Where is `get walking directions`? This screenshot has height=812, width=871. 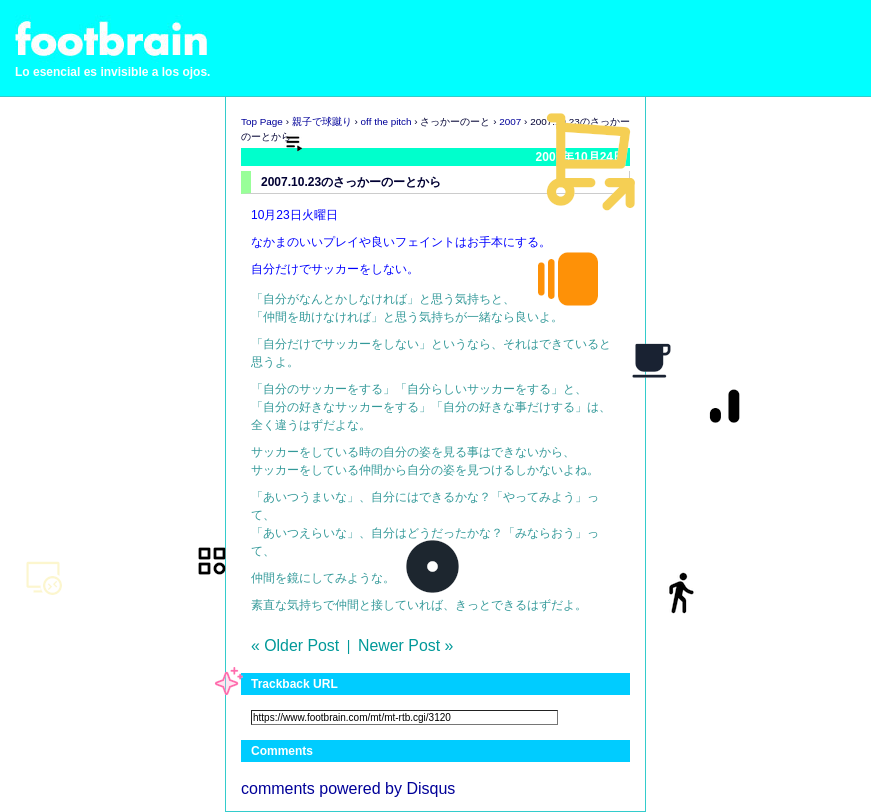
get walking directions is located at coordinates (680, 592).